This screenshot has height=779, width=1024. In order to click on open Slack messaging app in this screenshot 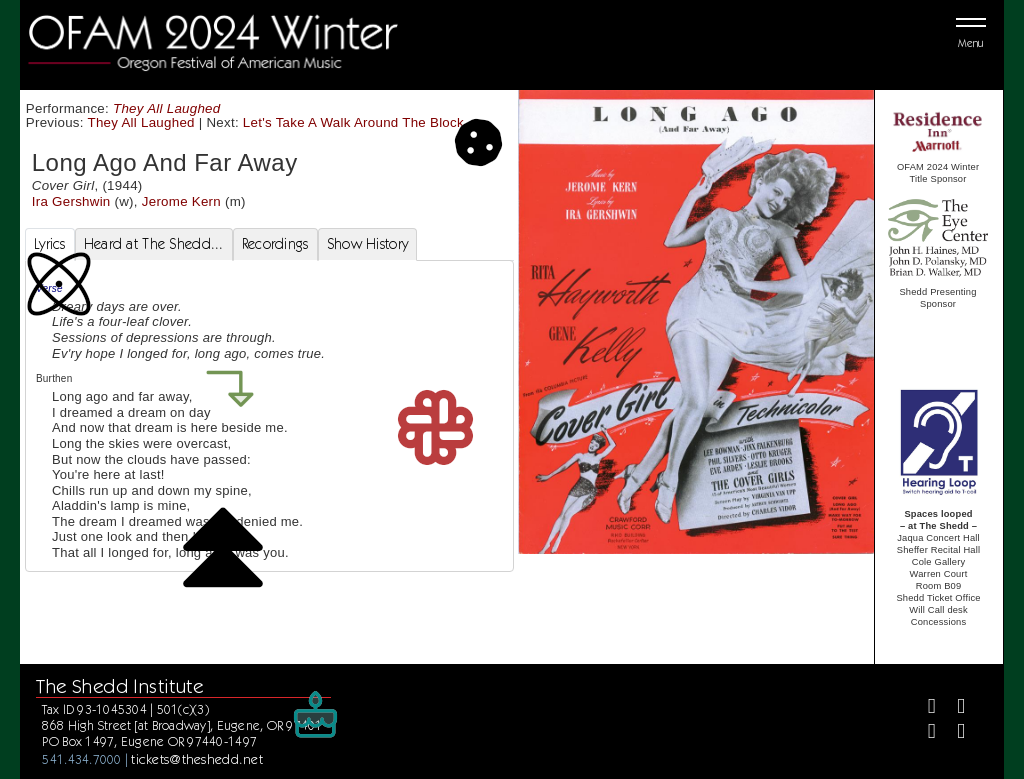, I will do `click(435, 427)`.